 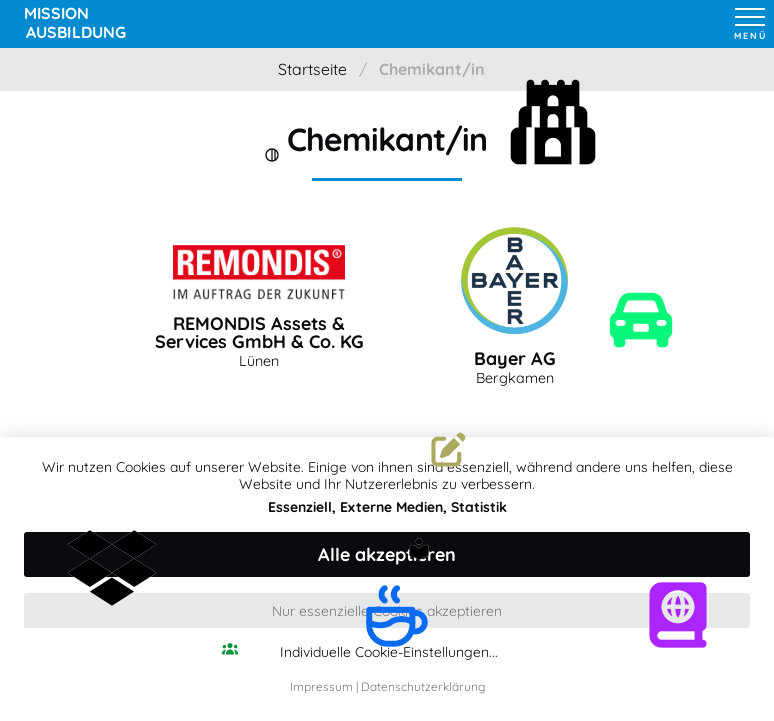 What do you see at coordinates (678, 615) in the screenshot?
I see `access world atlas or geographic reference` at bounding box center [678, 615].